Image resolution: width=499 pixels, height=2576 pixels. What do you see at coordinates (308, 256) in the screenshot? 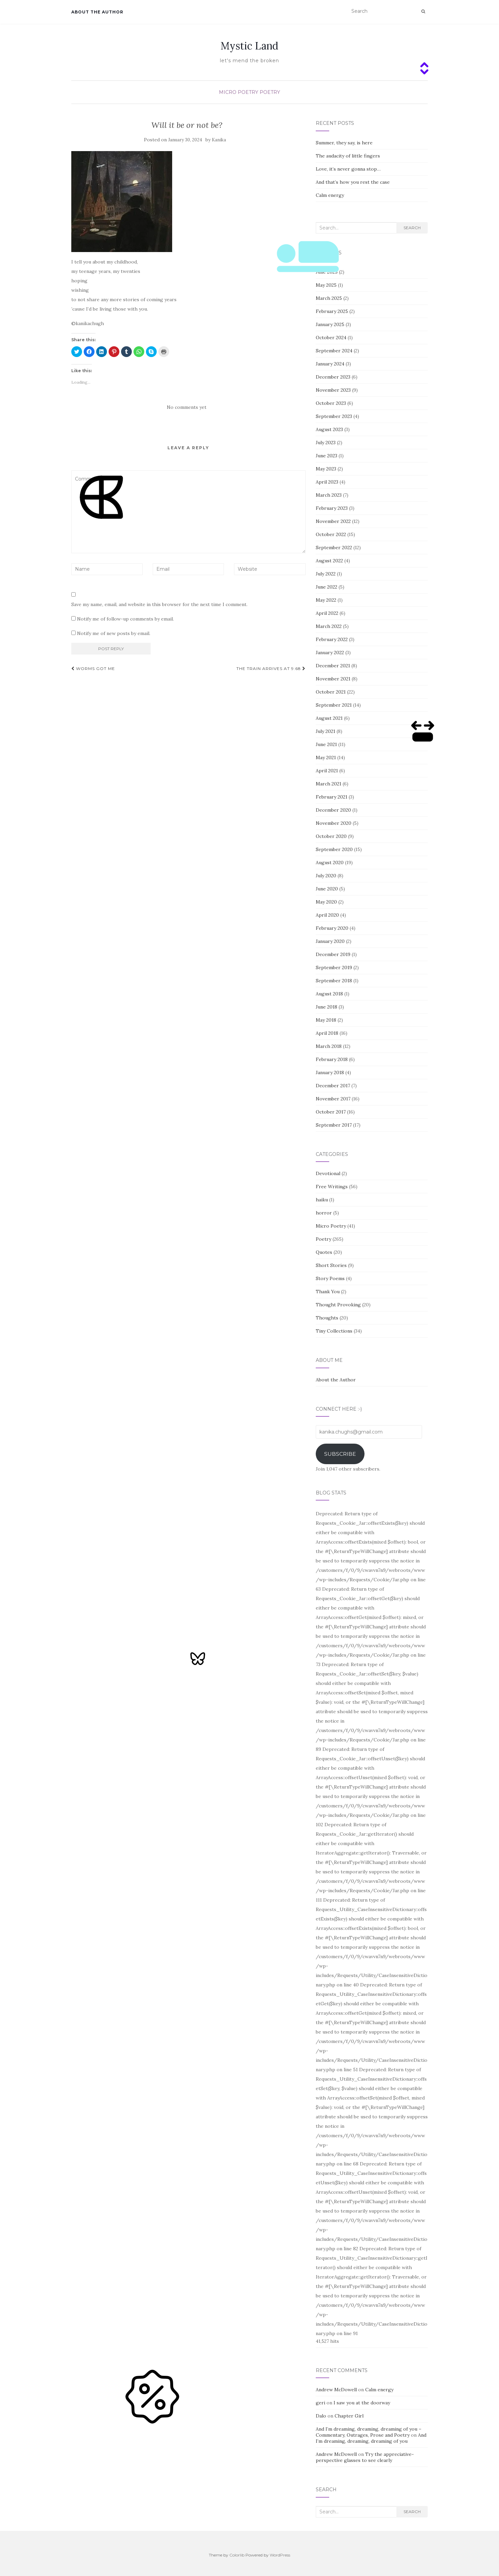
I see `view hotel or accommodation options` at bounding box center [308, 256].